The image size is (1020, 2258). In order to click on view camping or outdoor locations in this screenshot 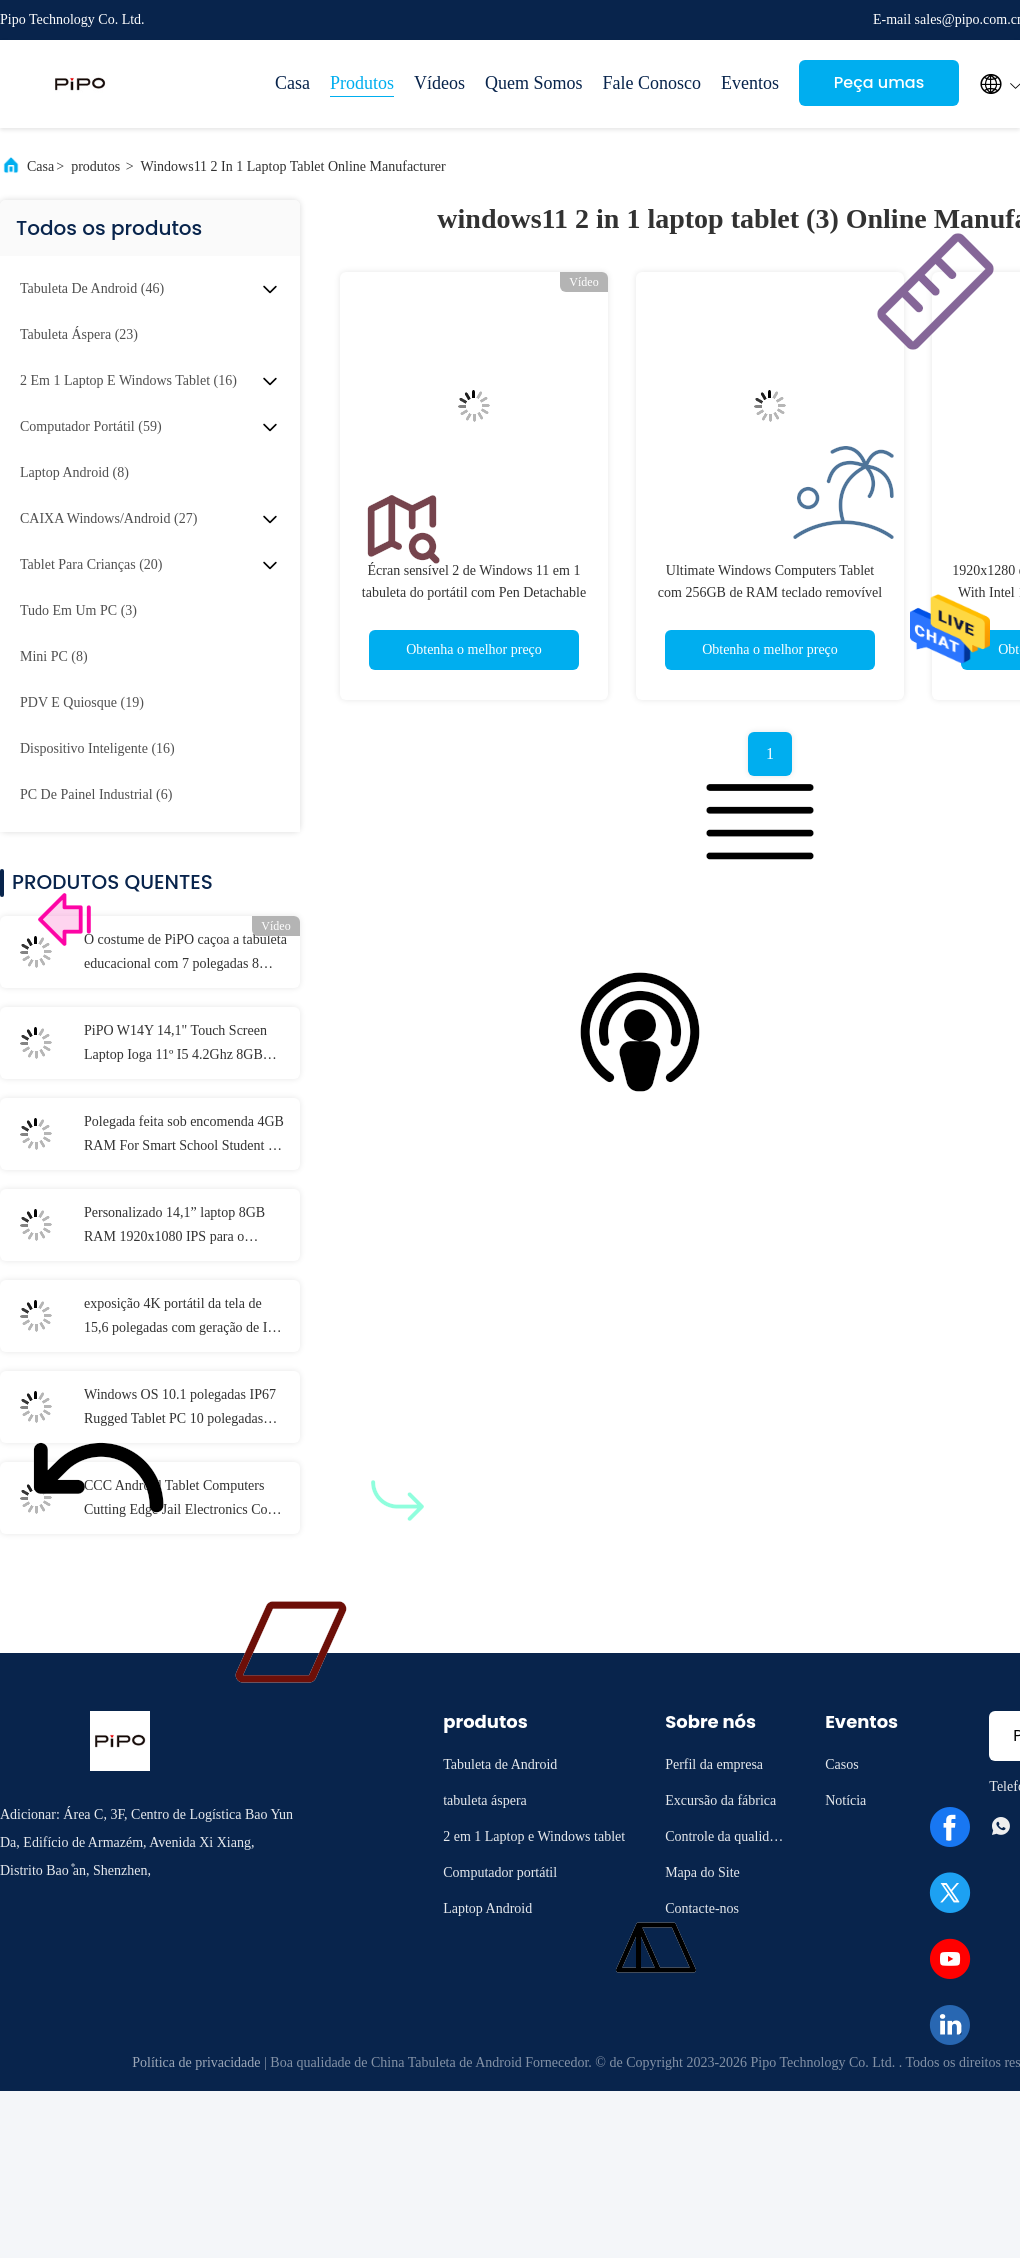, I will do `click(656, 1950)`.